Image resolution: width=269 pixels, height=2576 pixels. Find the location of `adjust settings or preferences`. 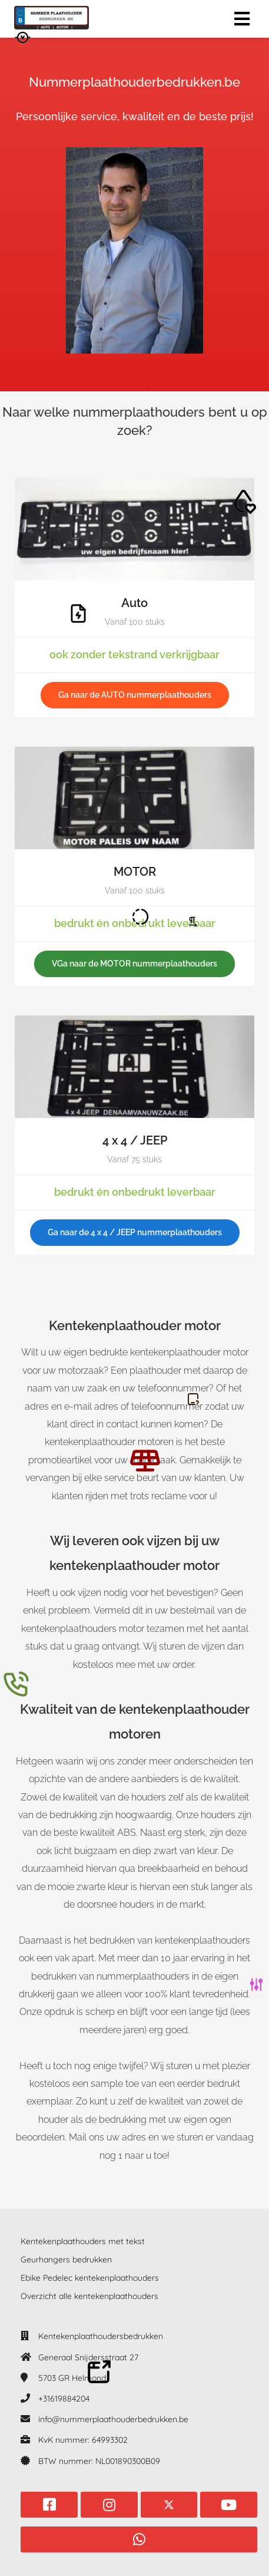

adjust settings or preferences is located at coordinates (256, 1984).